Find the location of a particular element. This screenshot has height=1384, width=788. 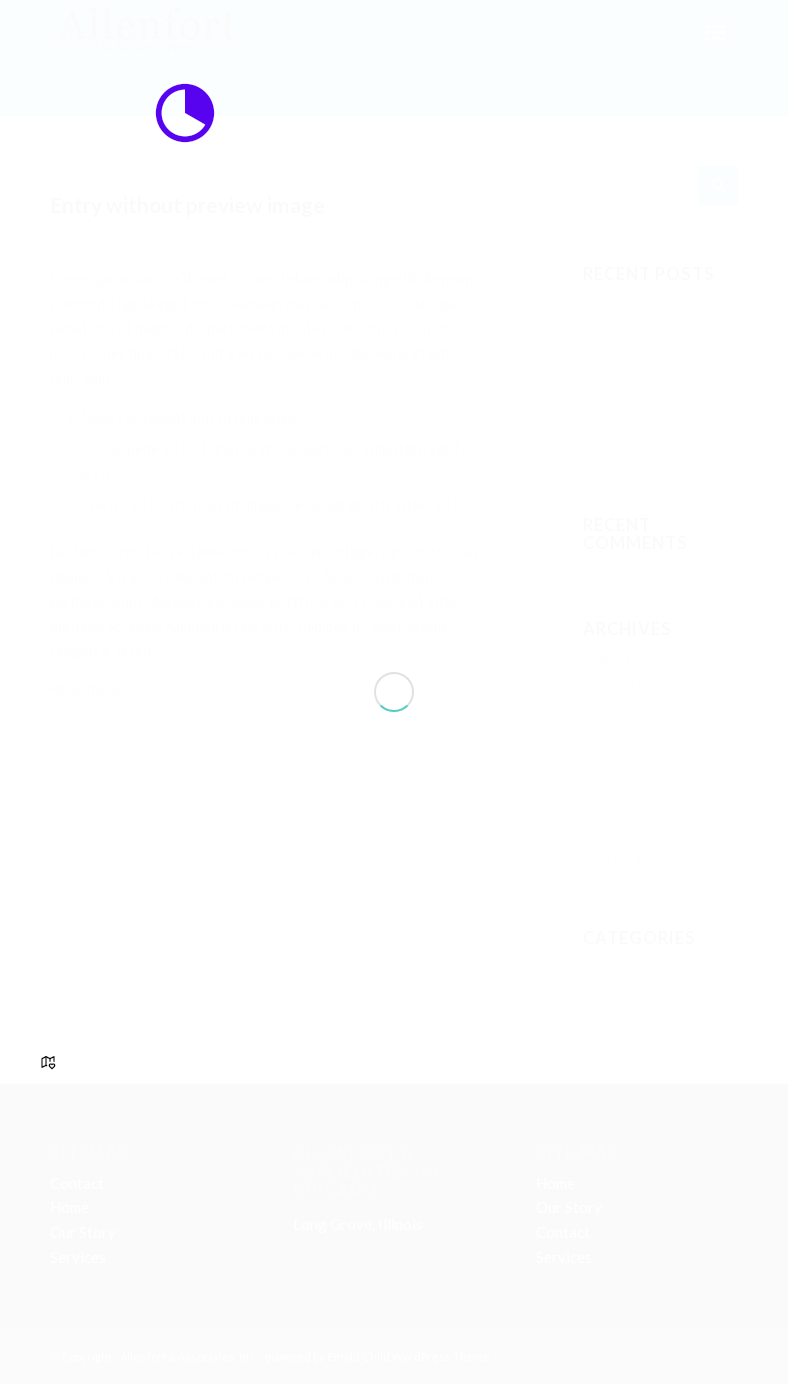

indicates 33% progress or completion is located at coordinates (185, 113).